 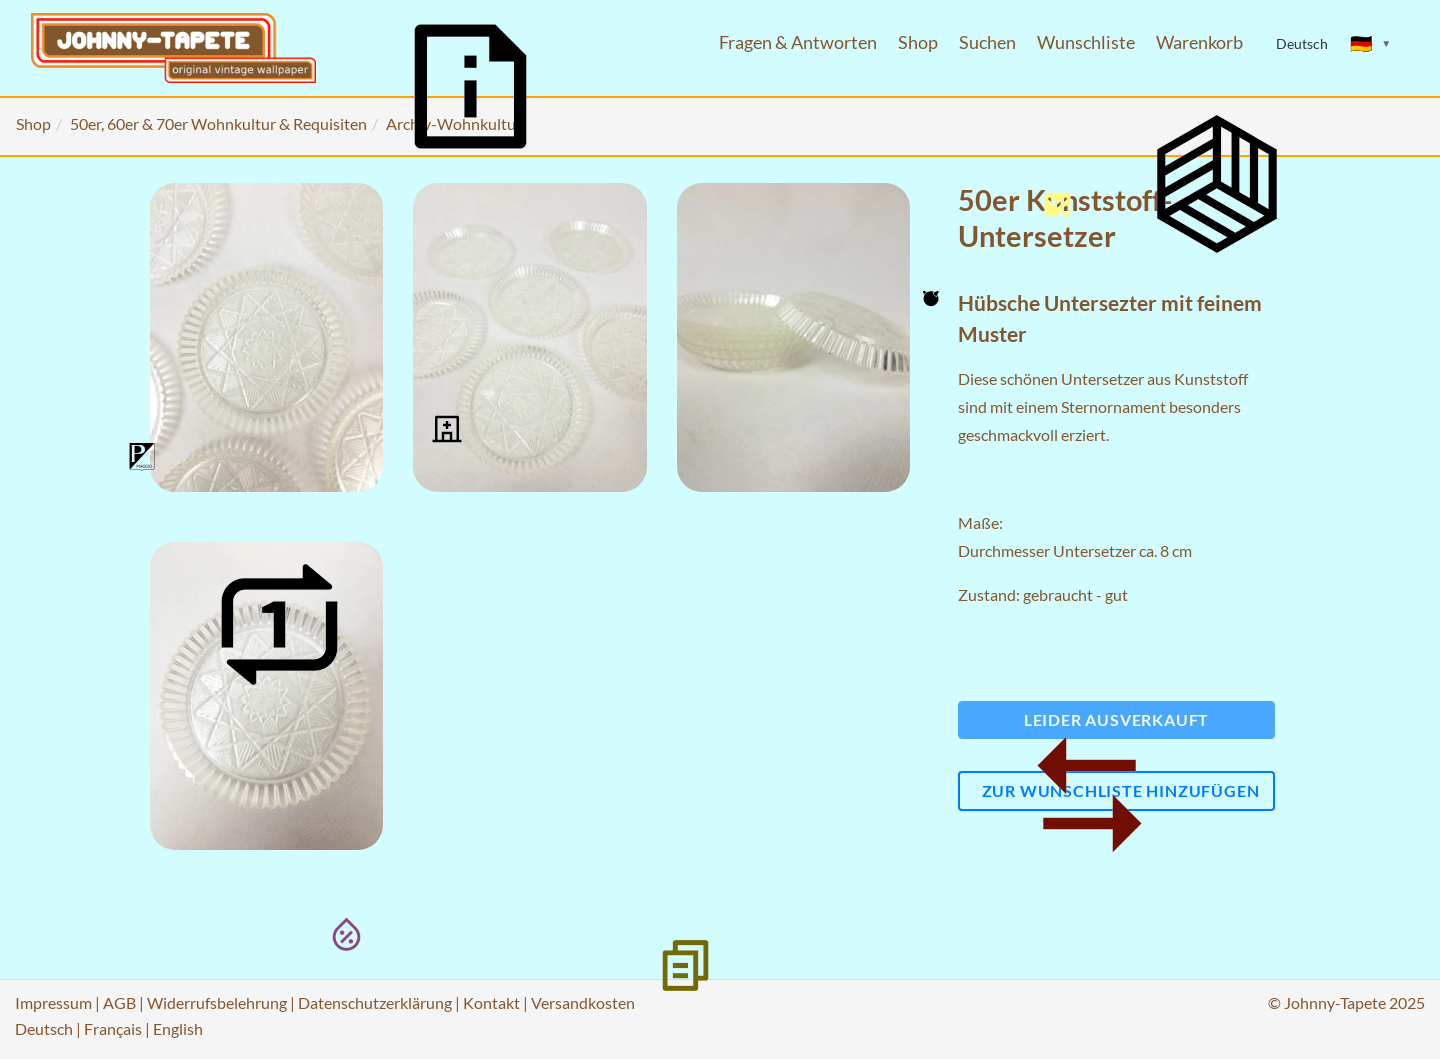 I want to click on FreeBSD operating system logo, so click(x=931, y=298).